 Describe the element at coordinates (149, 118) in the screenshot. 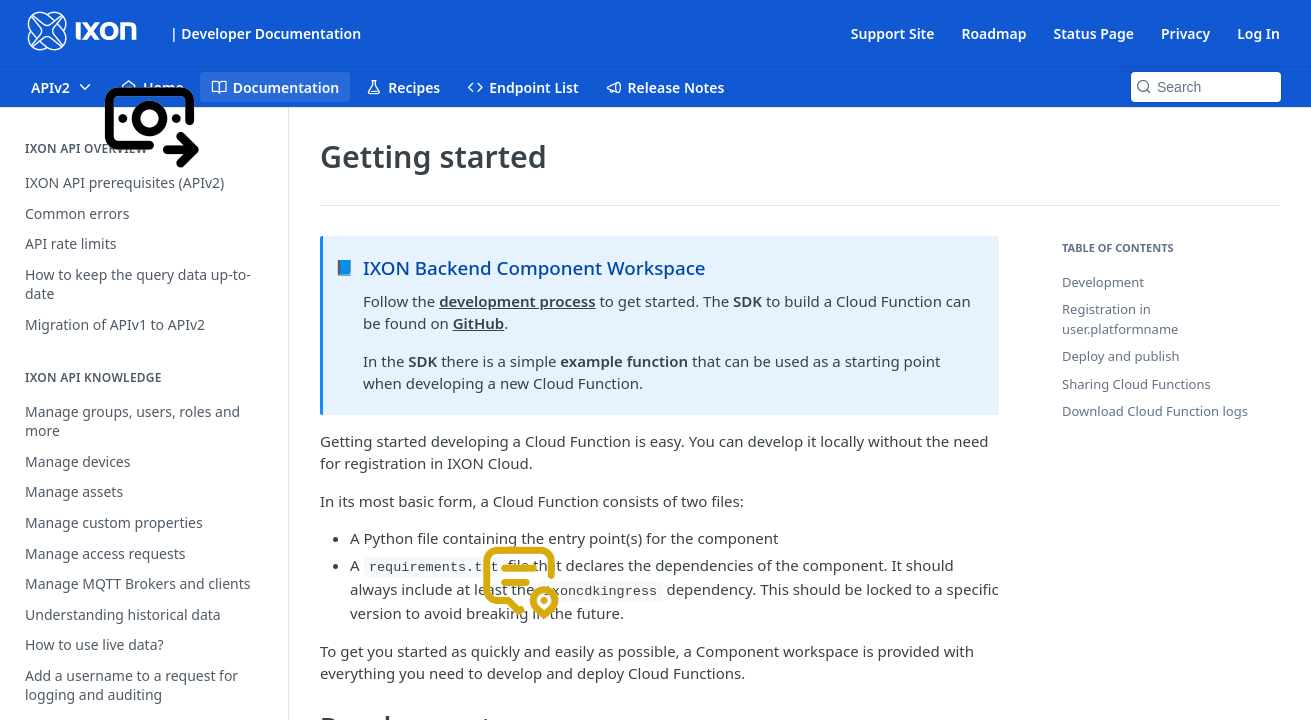

I see `transfer money or send funds` at that location.